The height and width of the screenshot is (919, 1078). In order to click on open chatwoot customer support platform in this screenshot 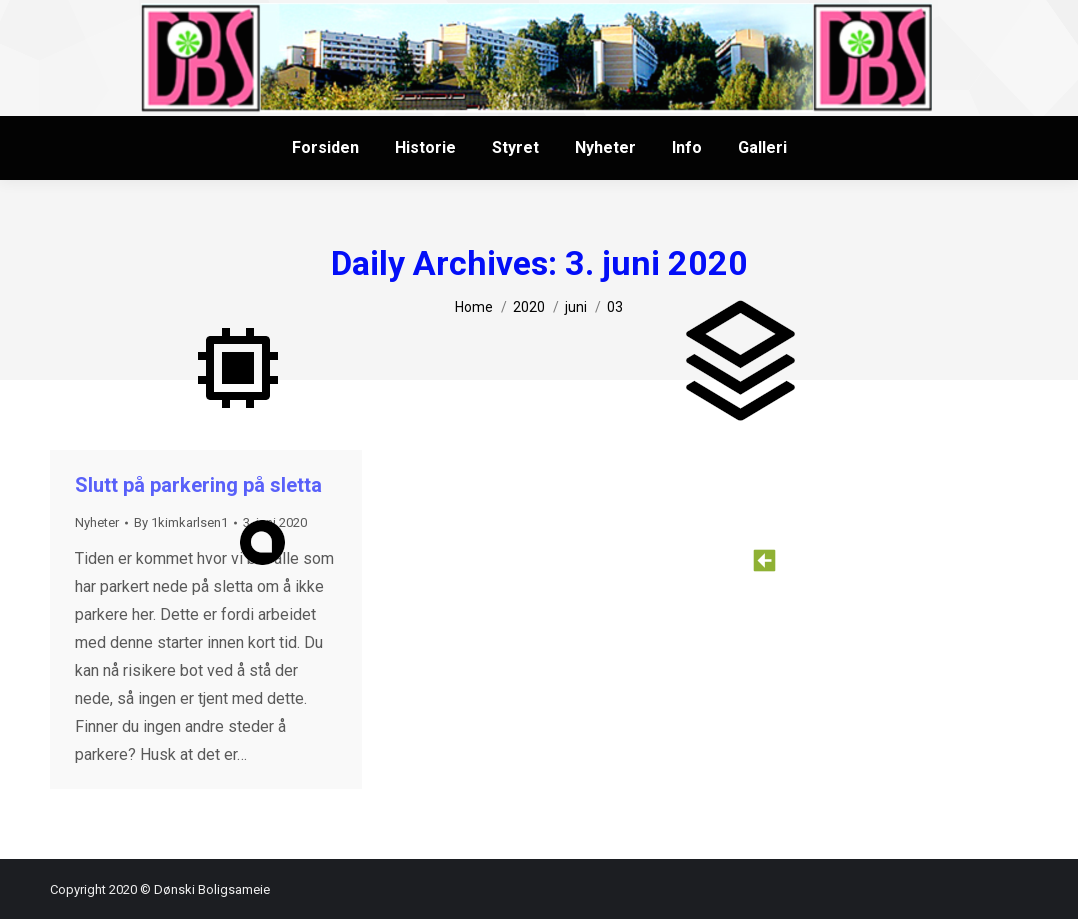, I will do `click(262, 542)`.